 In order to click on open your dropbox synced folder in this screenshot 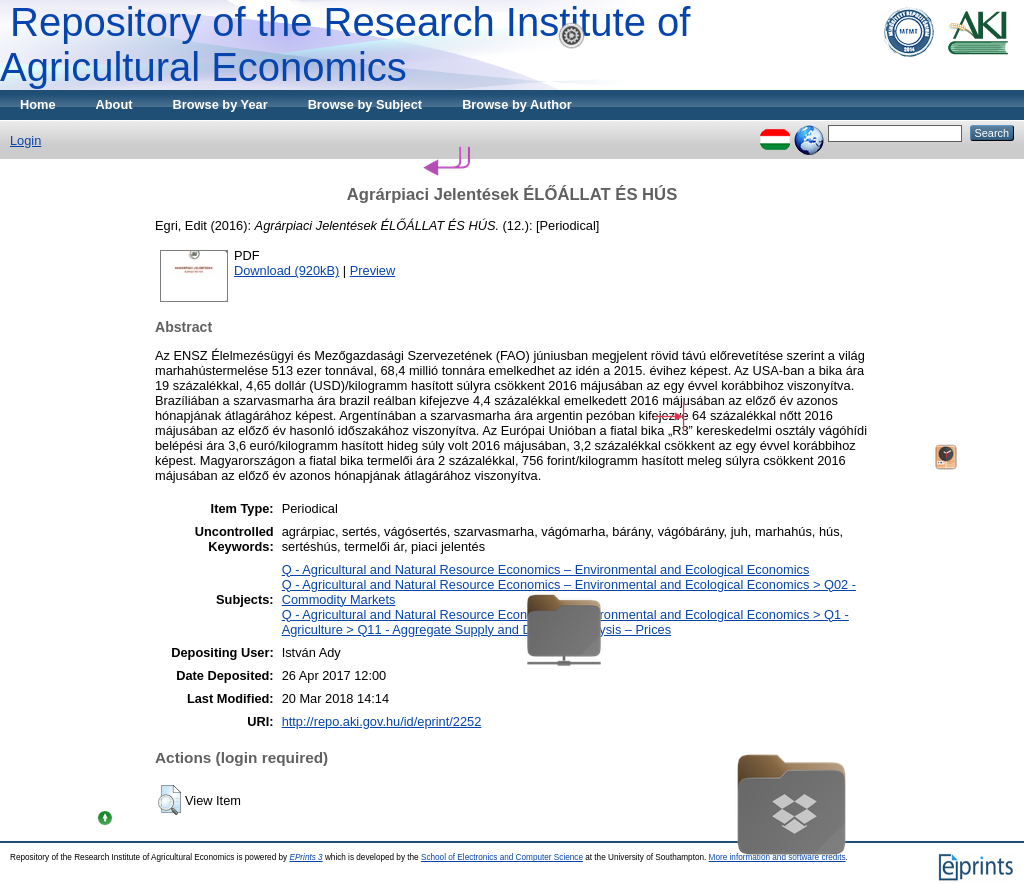, I will do `click(791, 804)`.